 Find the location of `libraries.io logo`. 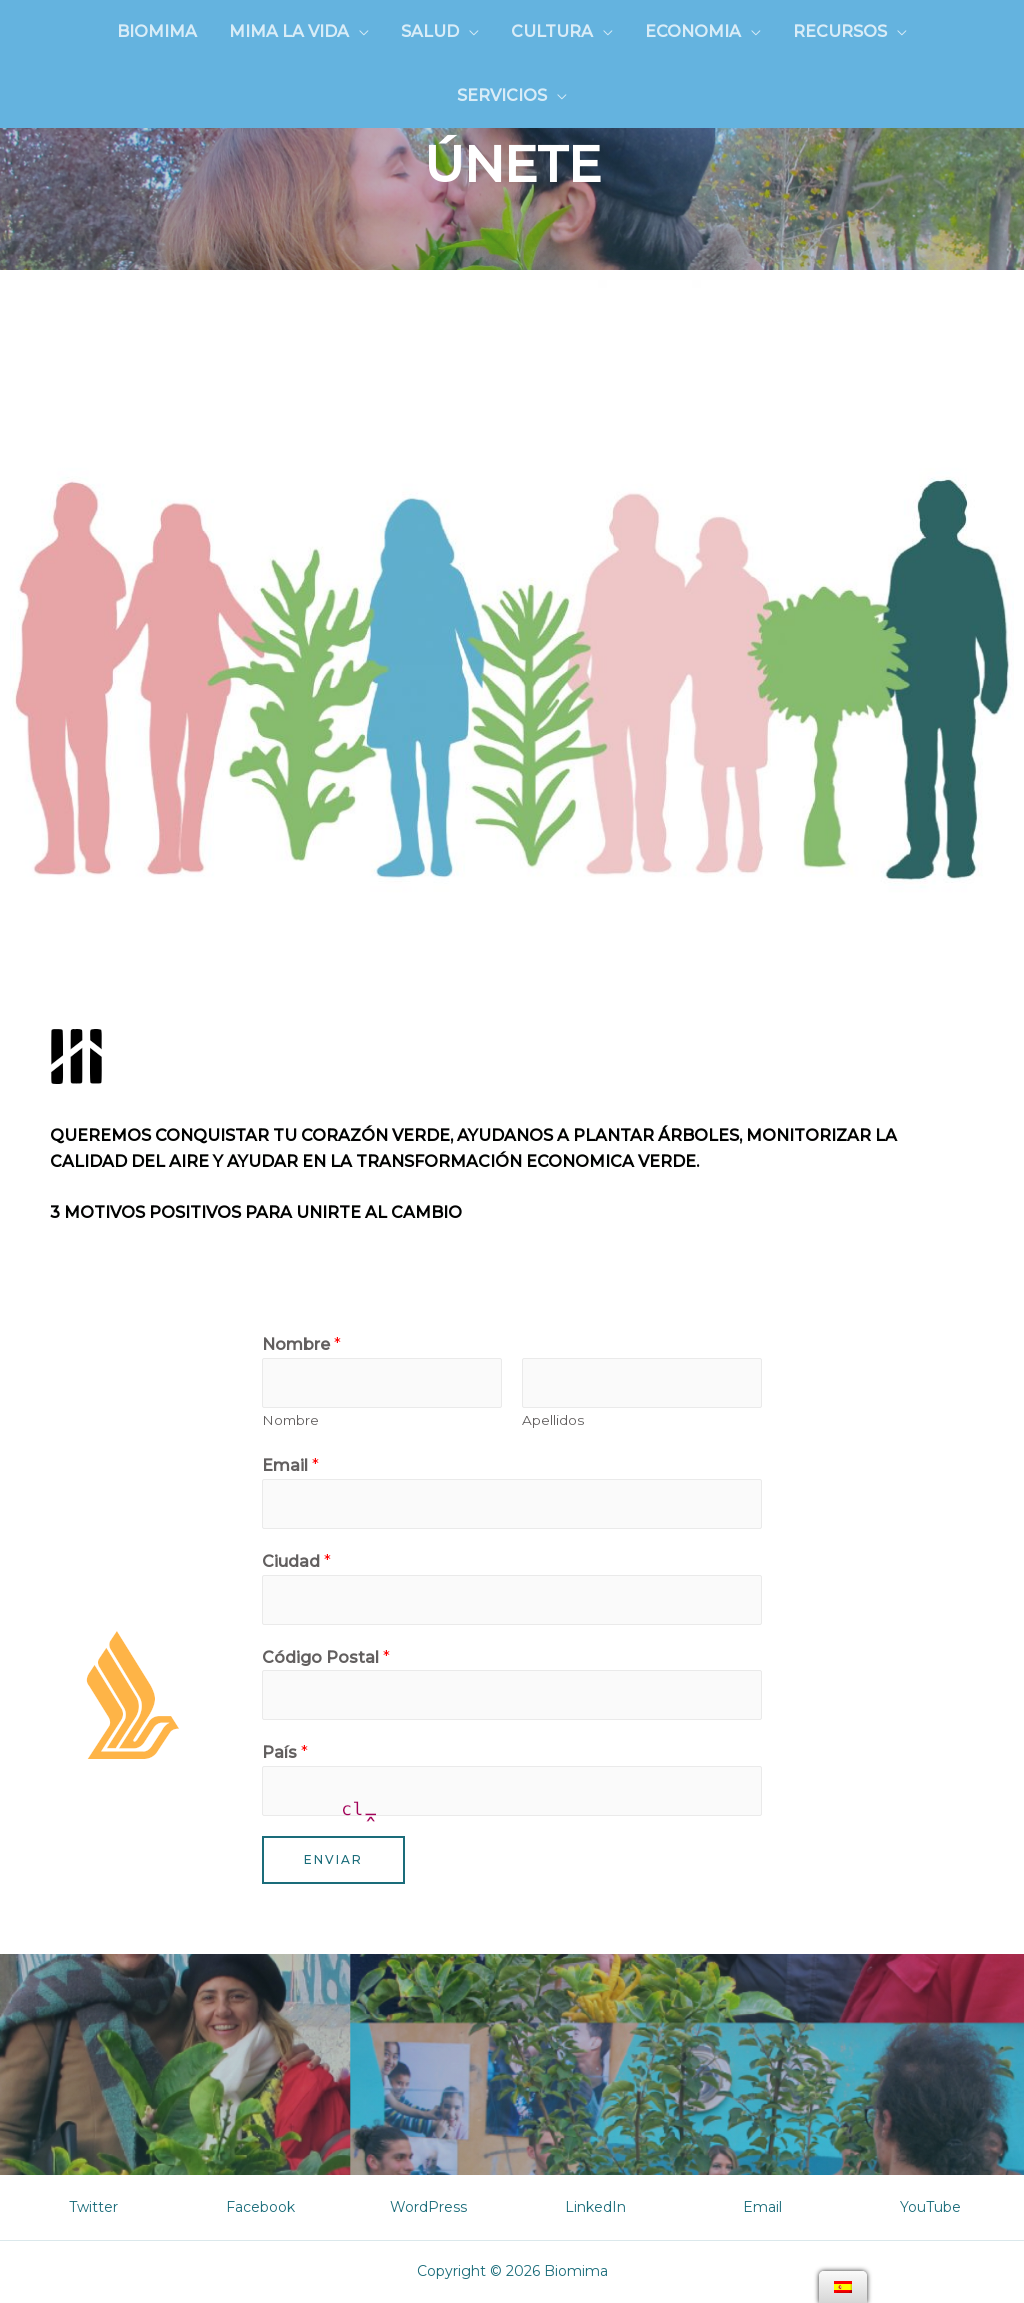

libraries.io logo is located at coordinates (76, 1056).